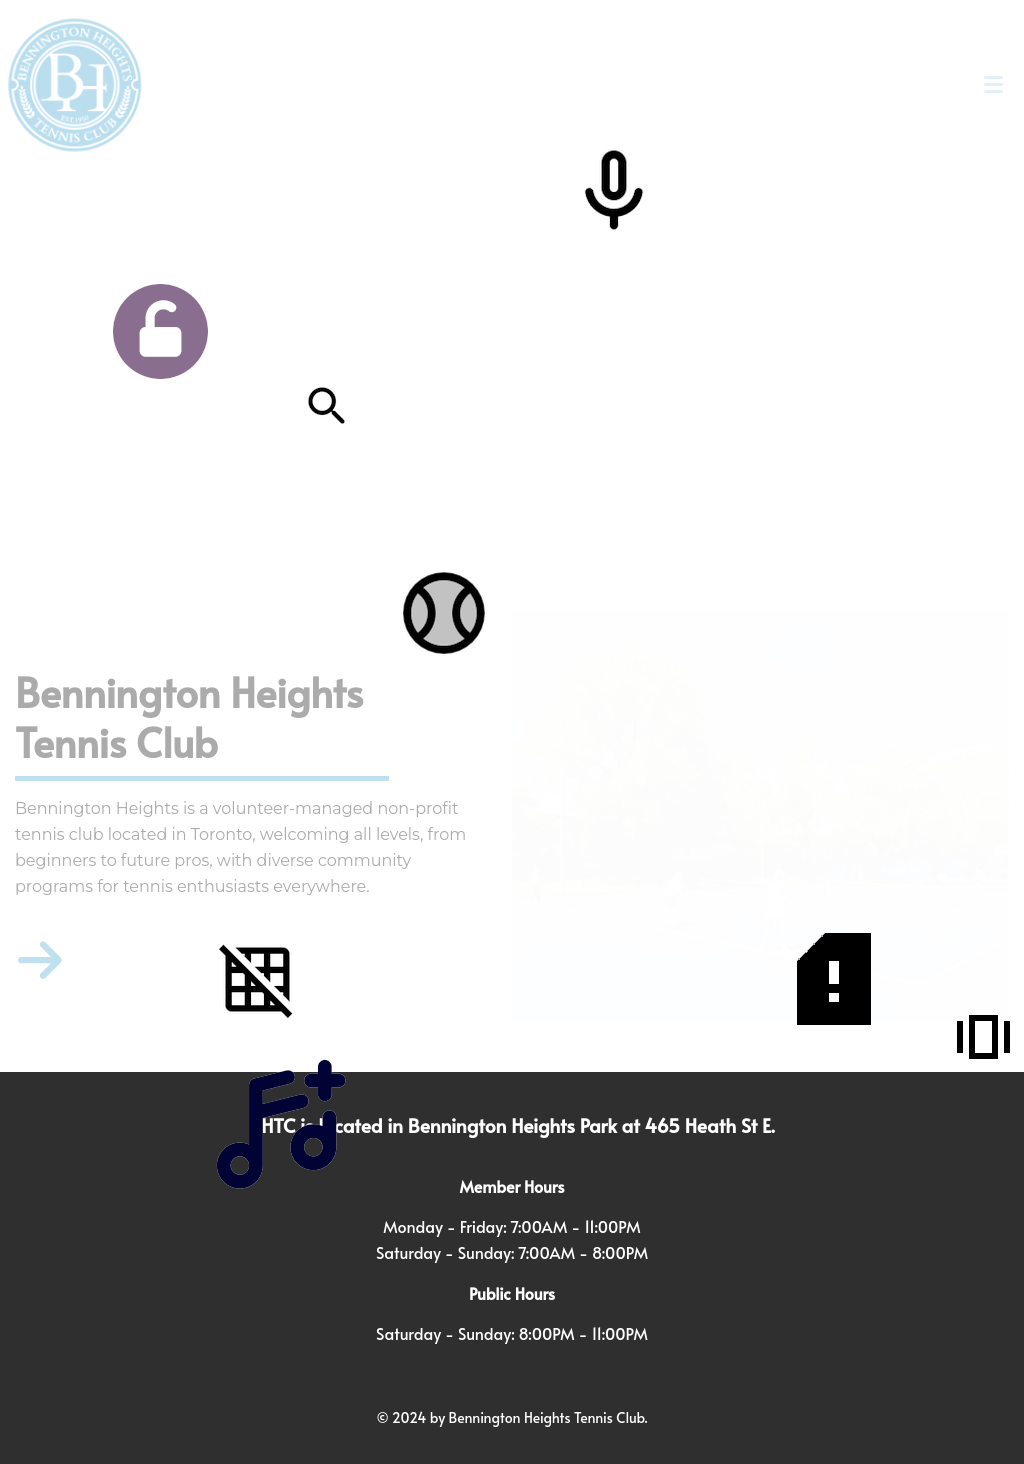 The width and height of the screenshot is (1024, 1464). What do you see at coordinates (983, 1038) in the screenshot?
I see `view stories or card-based content` at bounding box center [983, 1038].